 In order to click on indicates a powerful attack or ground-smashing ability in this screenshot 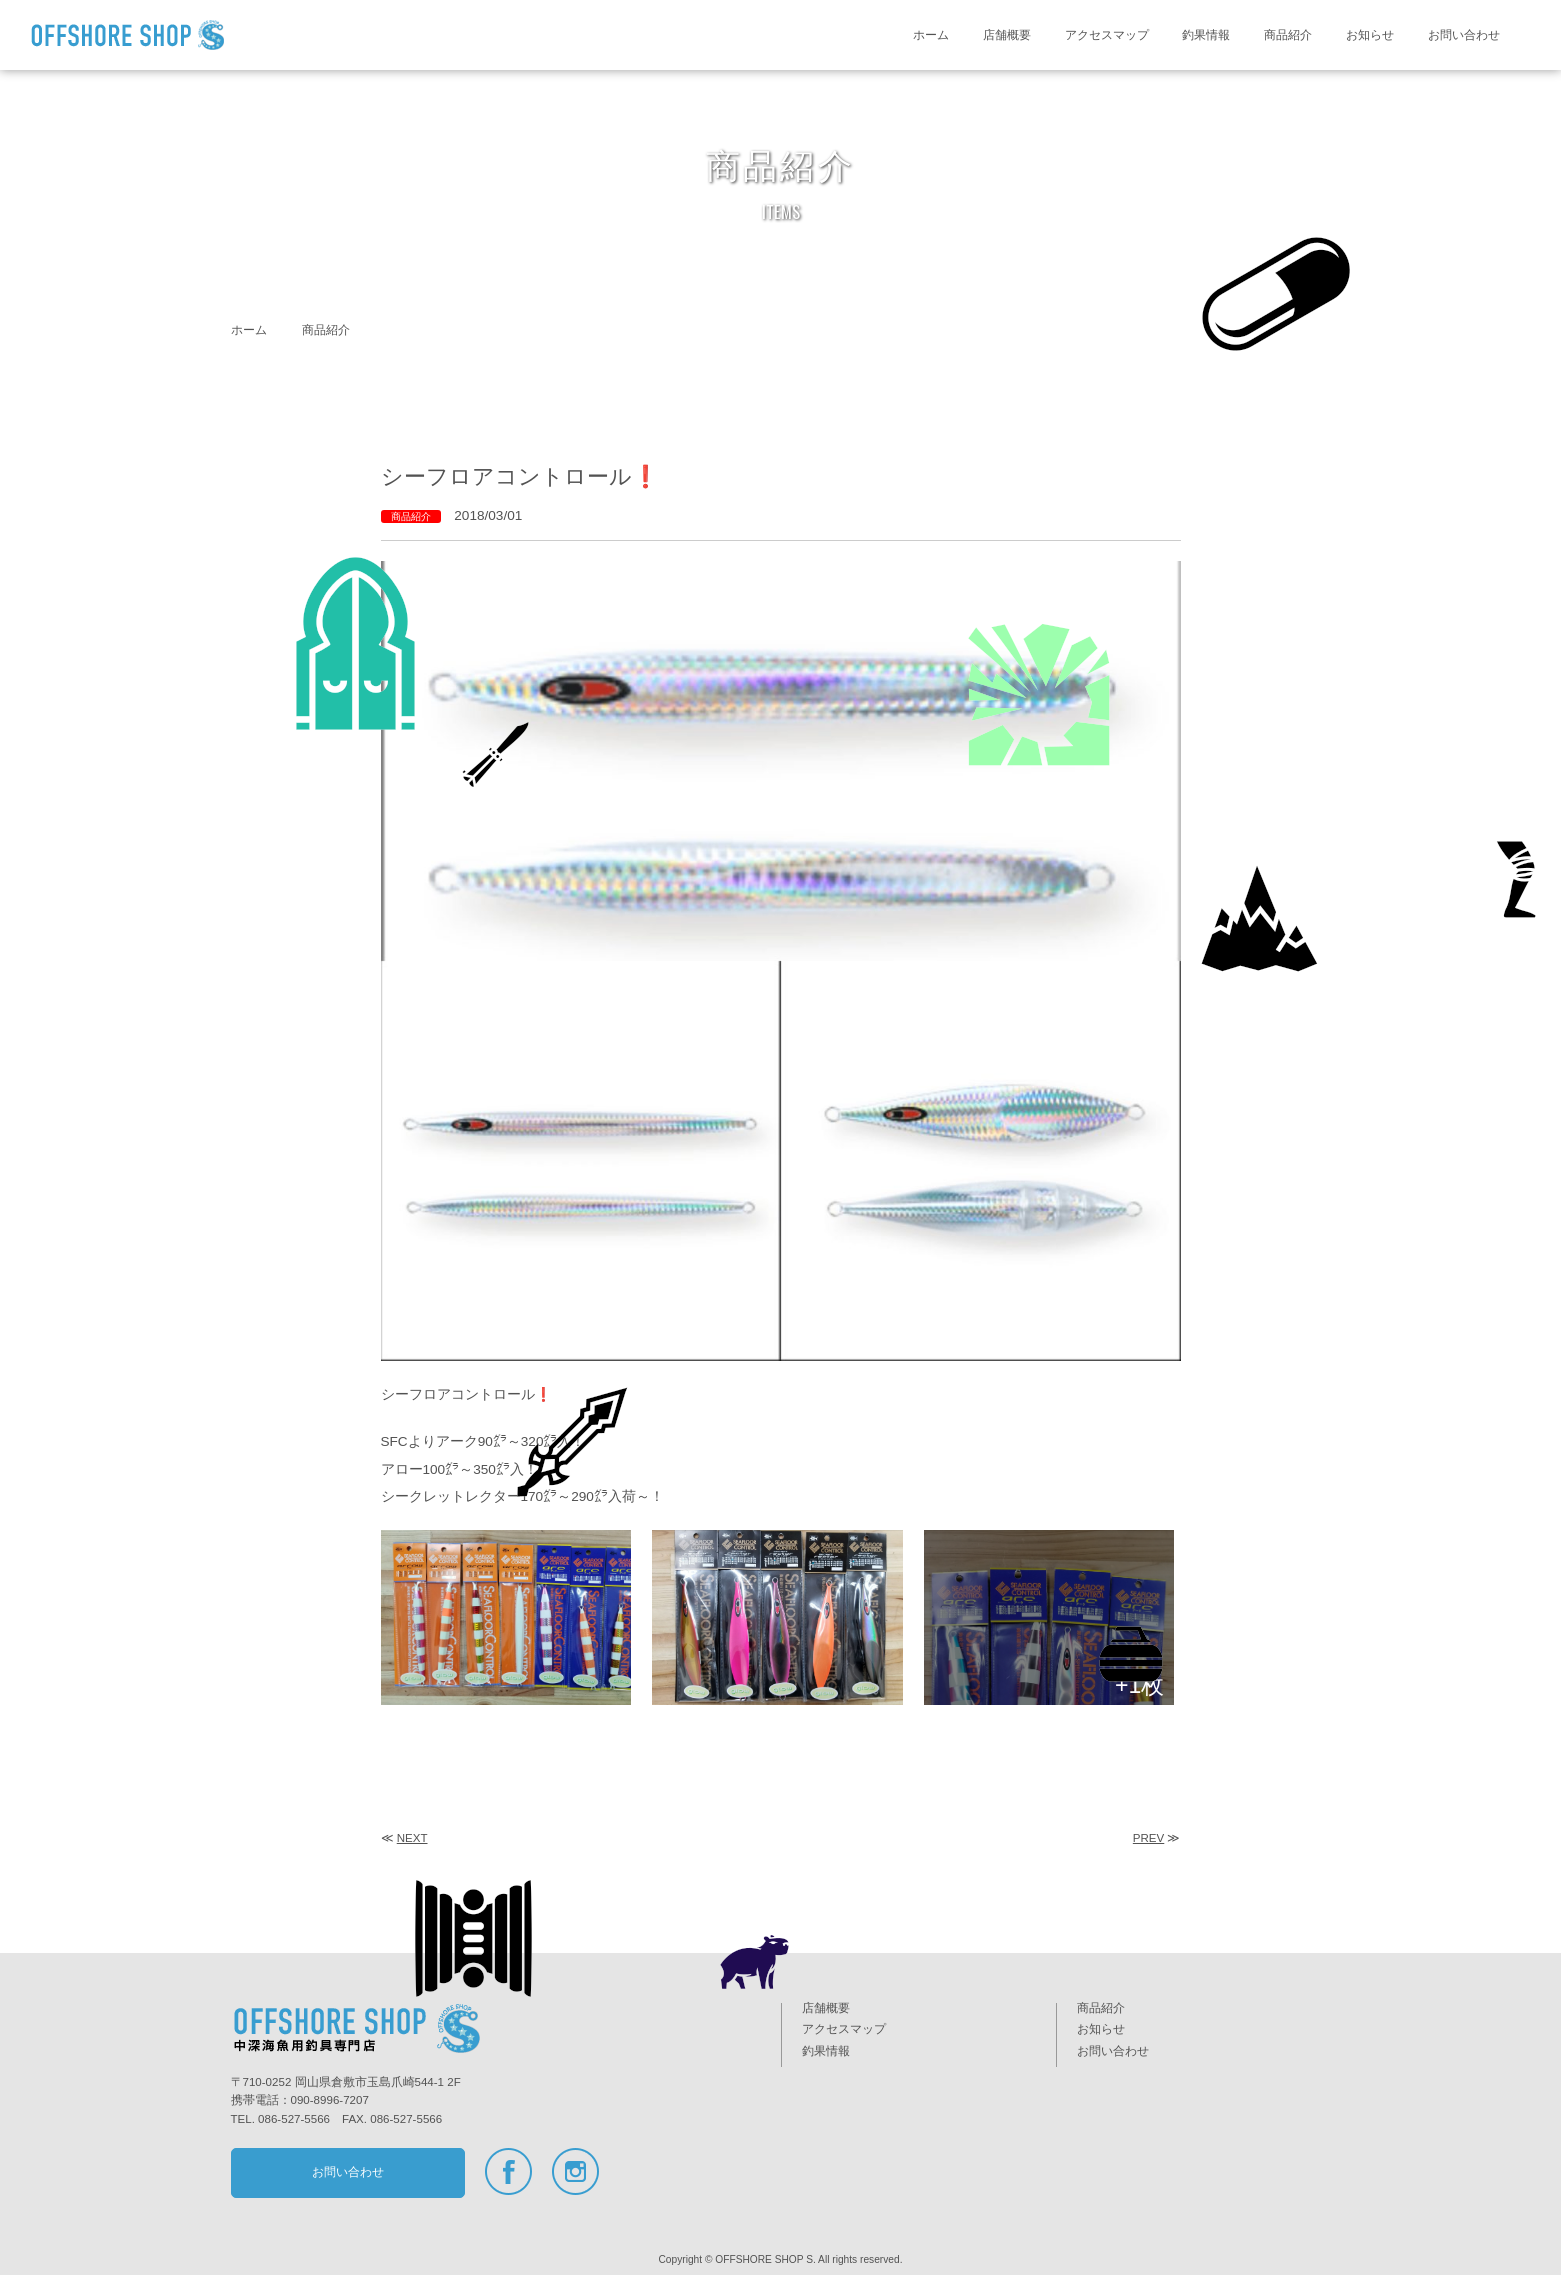, I will do `click(1039, 695)`.